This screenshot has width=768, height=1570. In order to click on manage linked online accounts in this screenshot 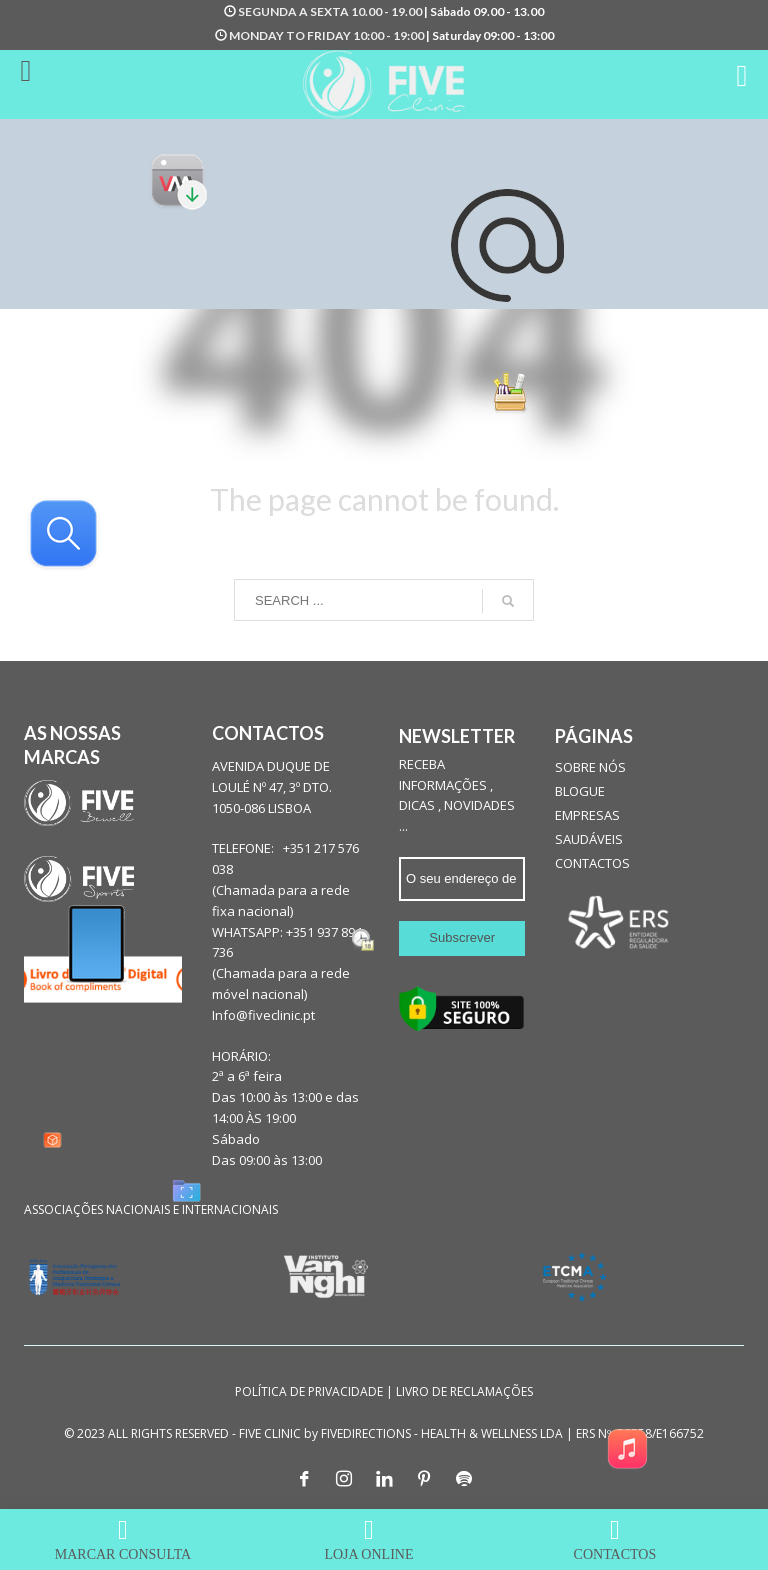, I will do `click(507, 245)`.